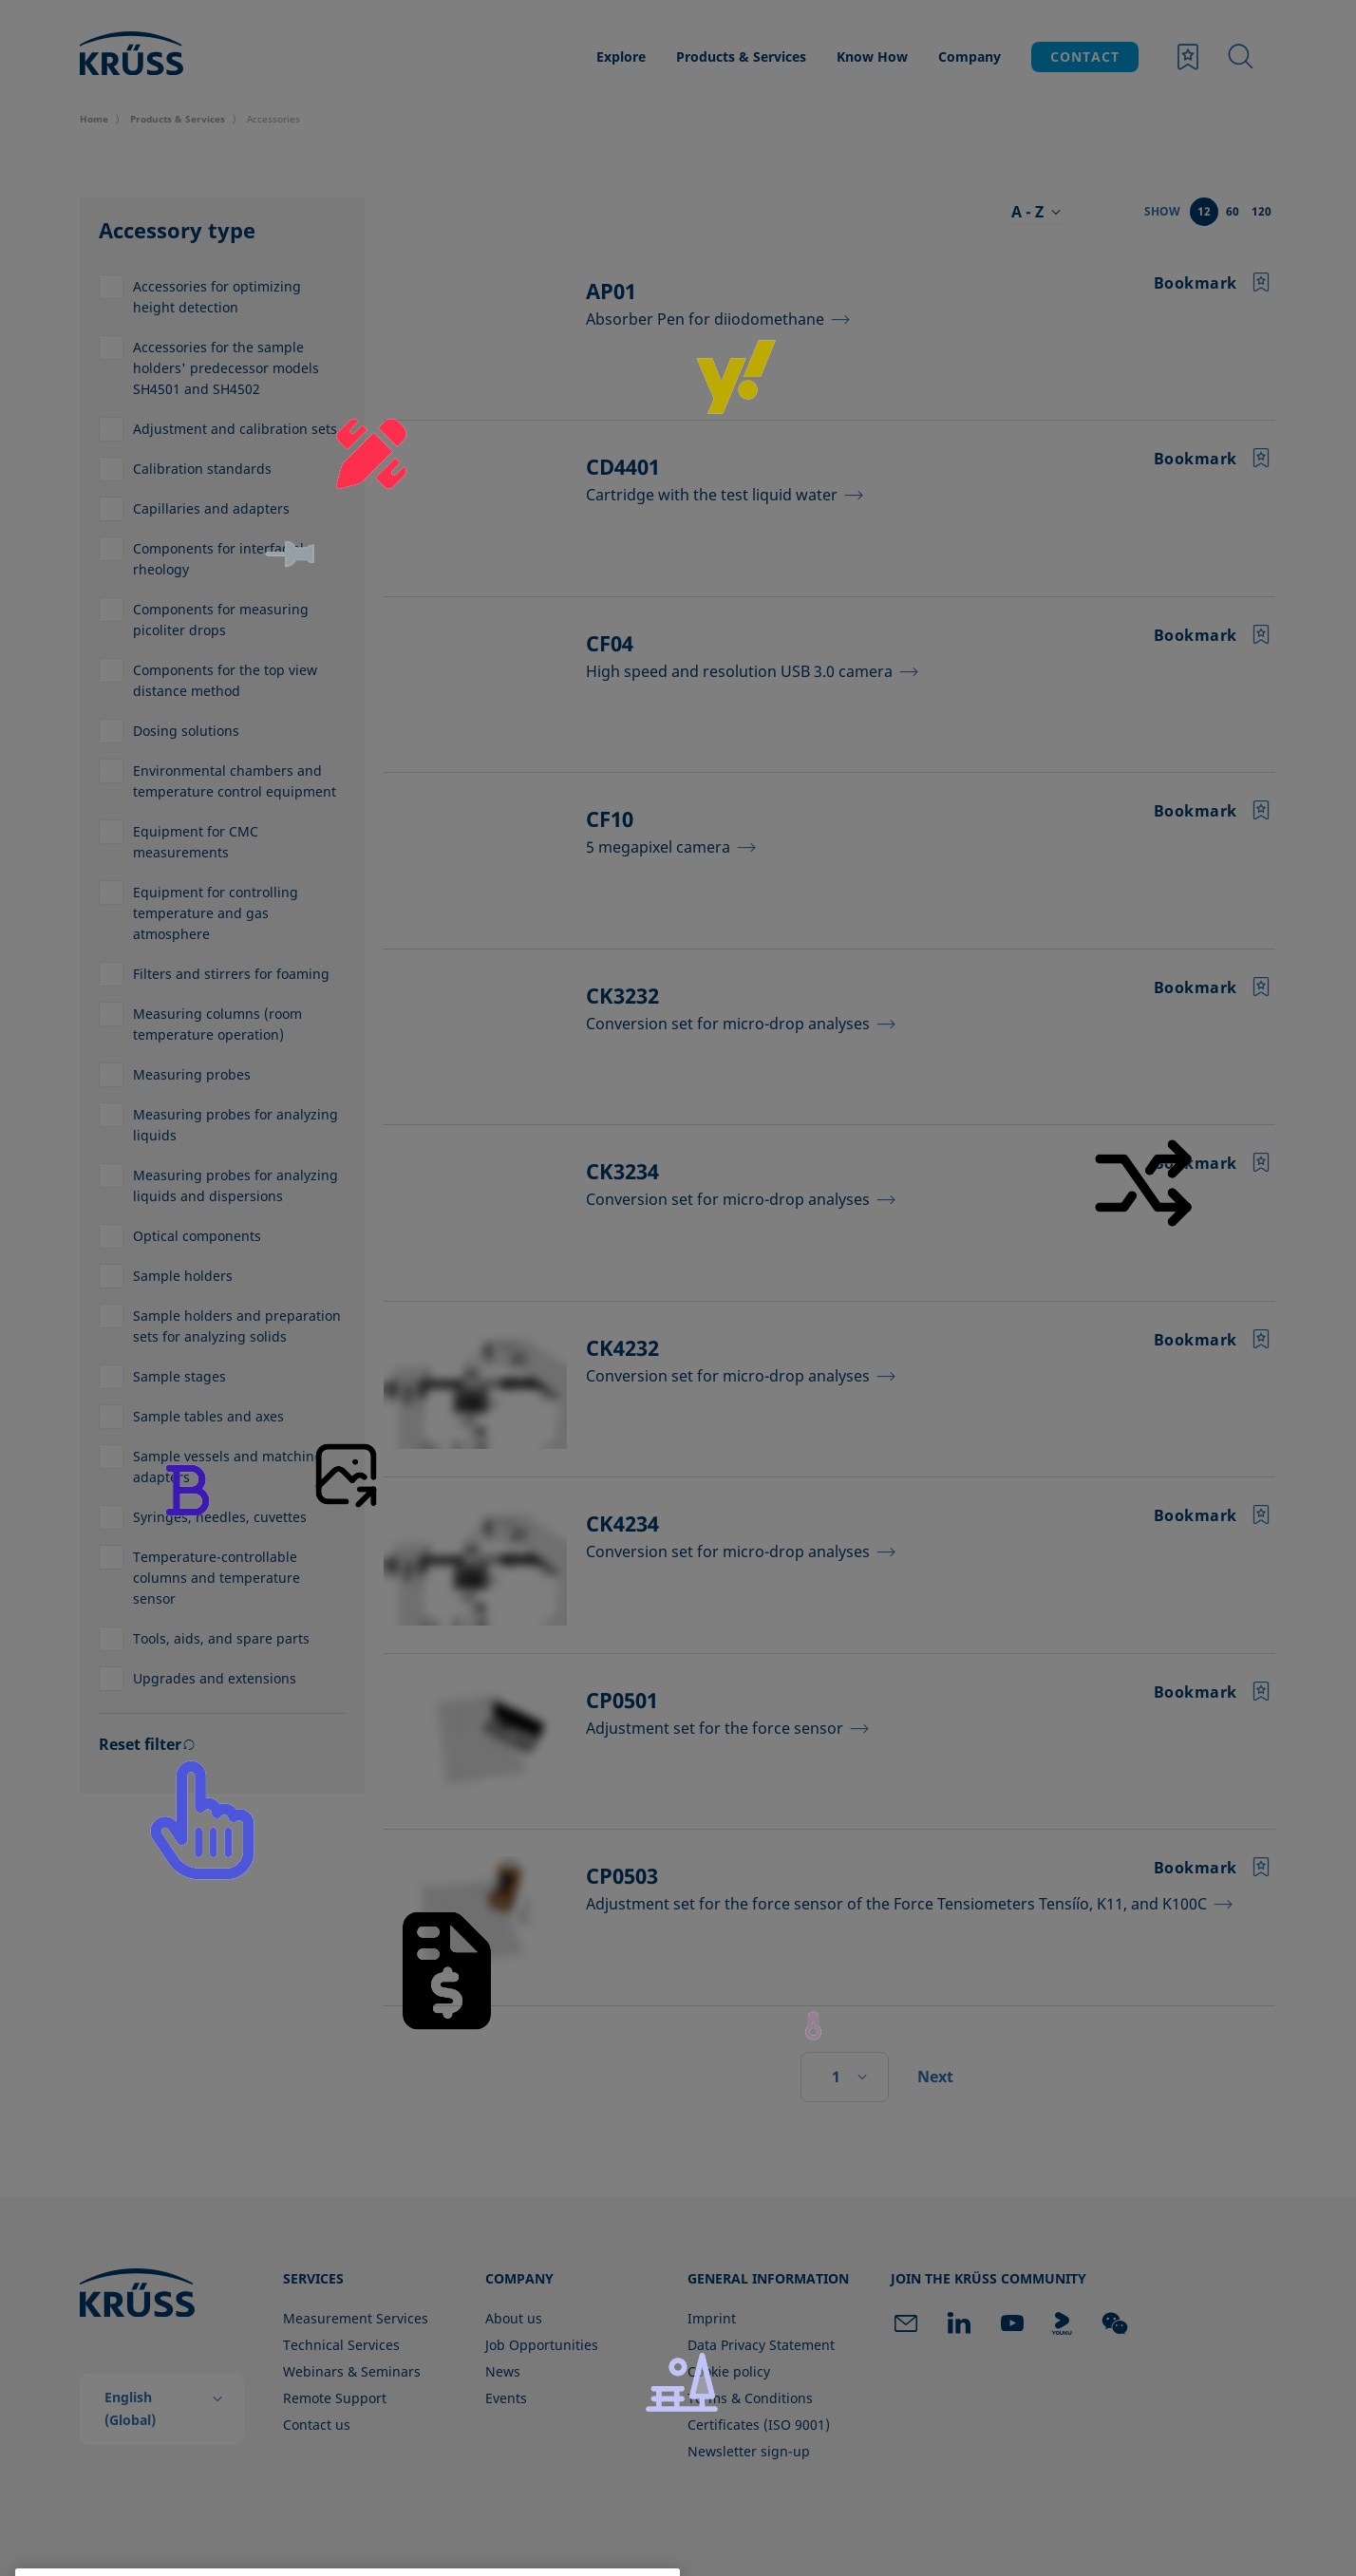 The height and width of the screenshot is (2576, 1356). Describe the element at coordinates (289, 555) in the screenshot. I see `pin an item to keep it visible` at that location.